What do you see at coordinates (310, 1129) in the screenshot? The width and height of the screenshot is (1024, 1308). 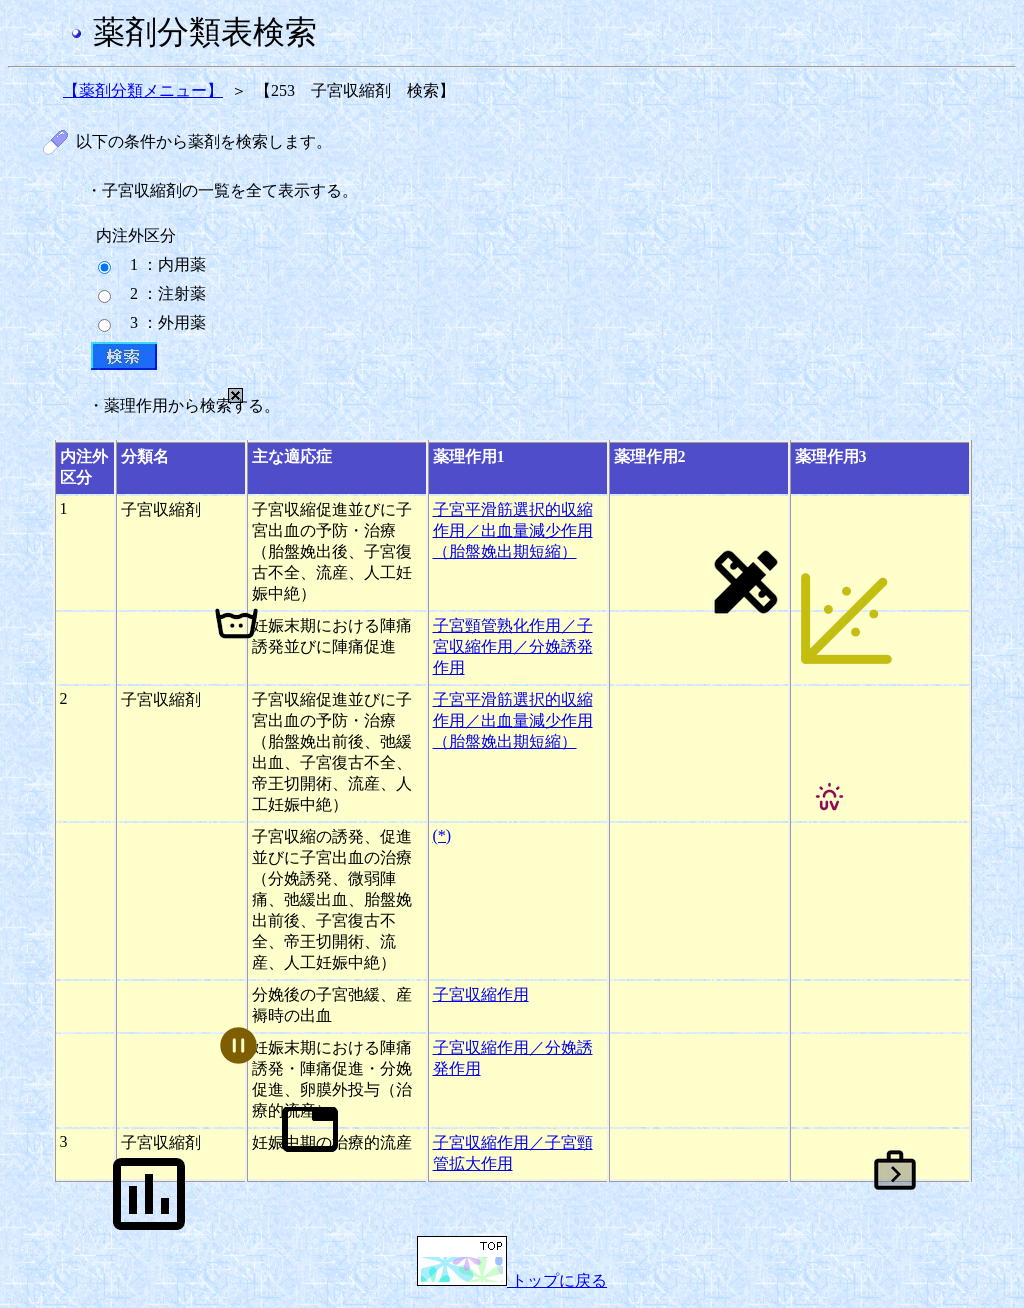 I see `open a new browser tab` at bounding box center [310, 1129].